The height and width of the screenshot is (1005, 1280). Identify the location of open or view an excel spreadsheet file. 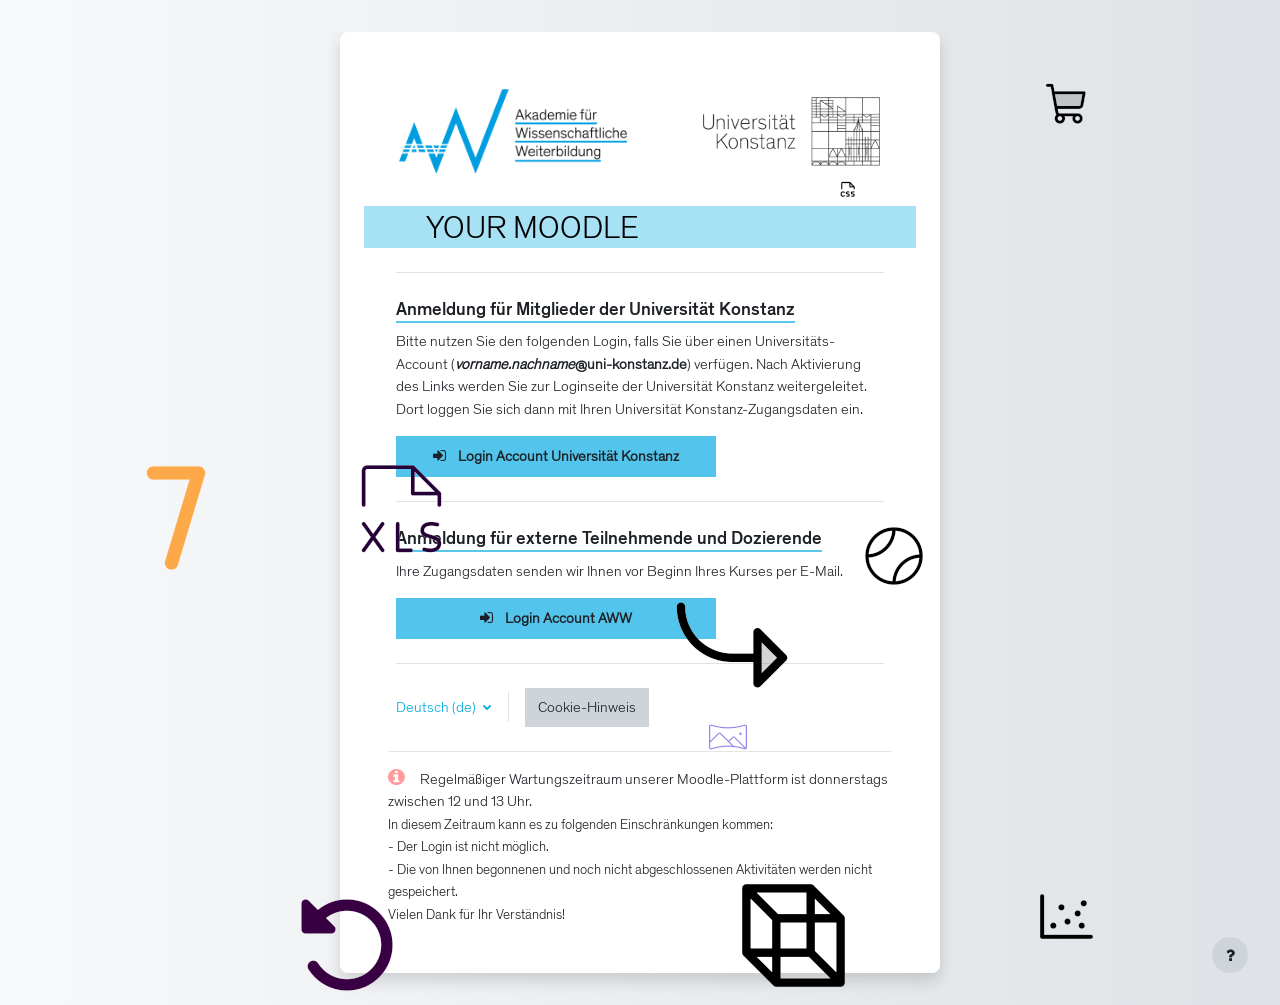
(401, 512).